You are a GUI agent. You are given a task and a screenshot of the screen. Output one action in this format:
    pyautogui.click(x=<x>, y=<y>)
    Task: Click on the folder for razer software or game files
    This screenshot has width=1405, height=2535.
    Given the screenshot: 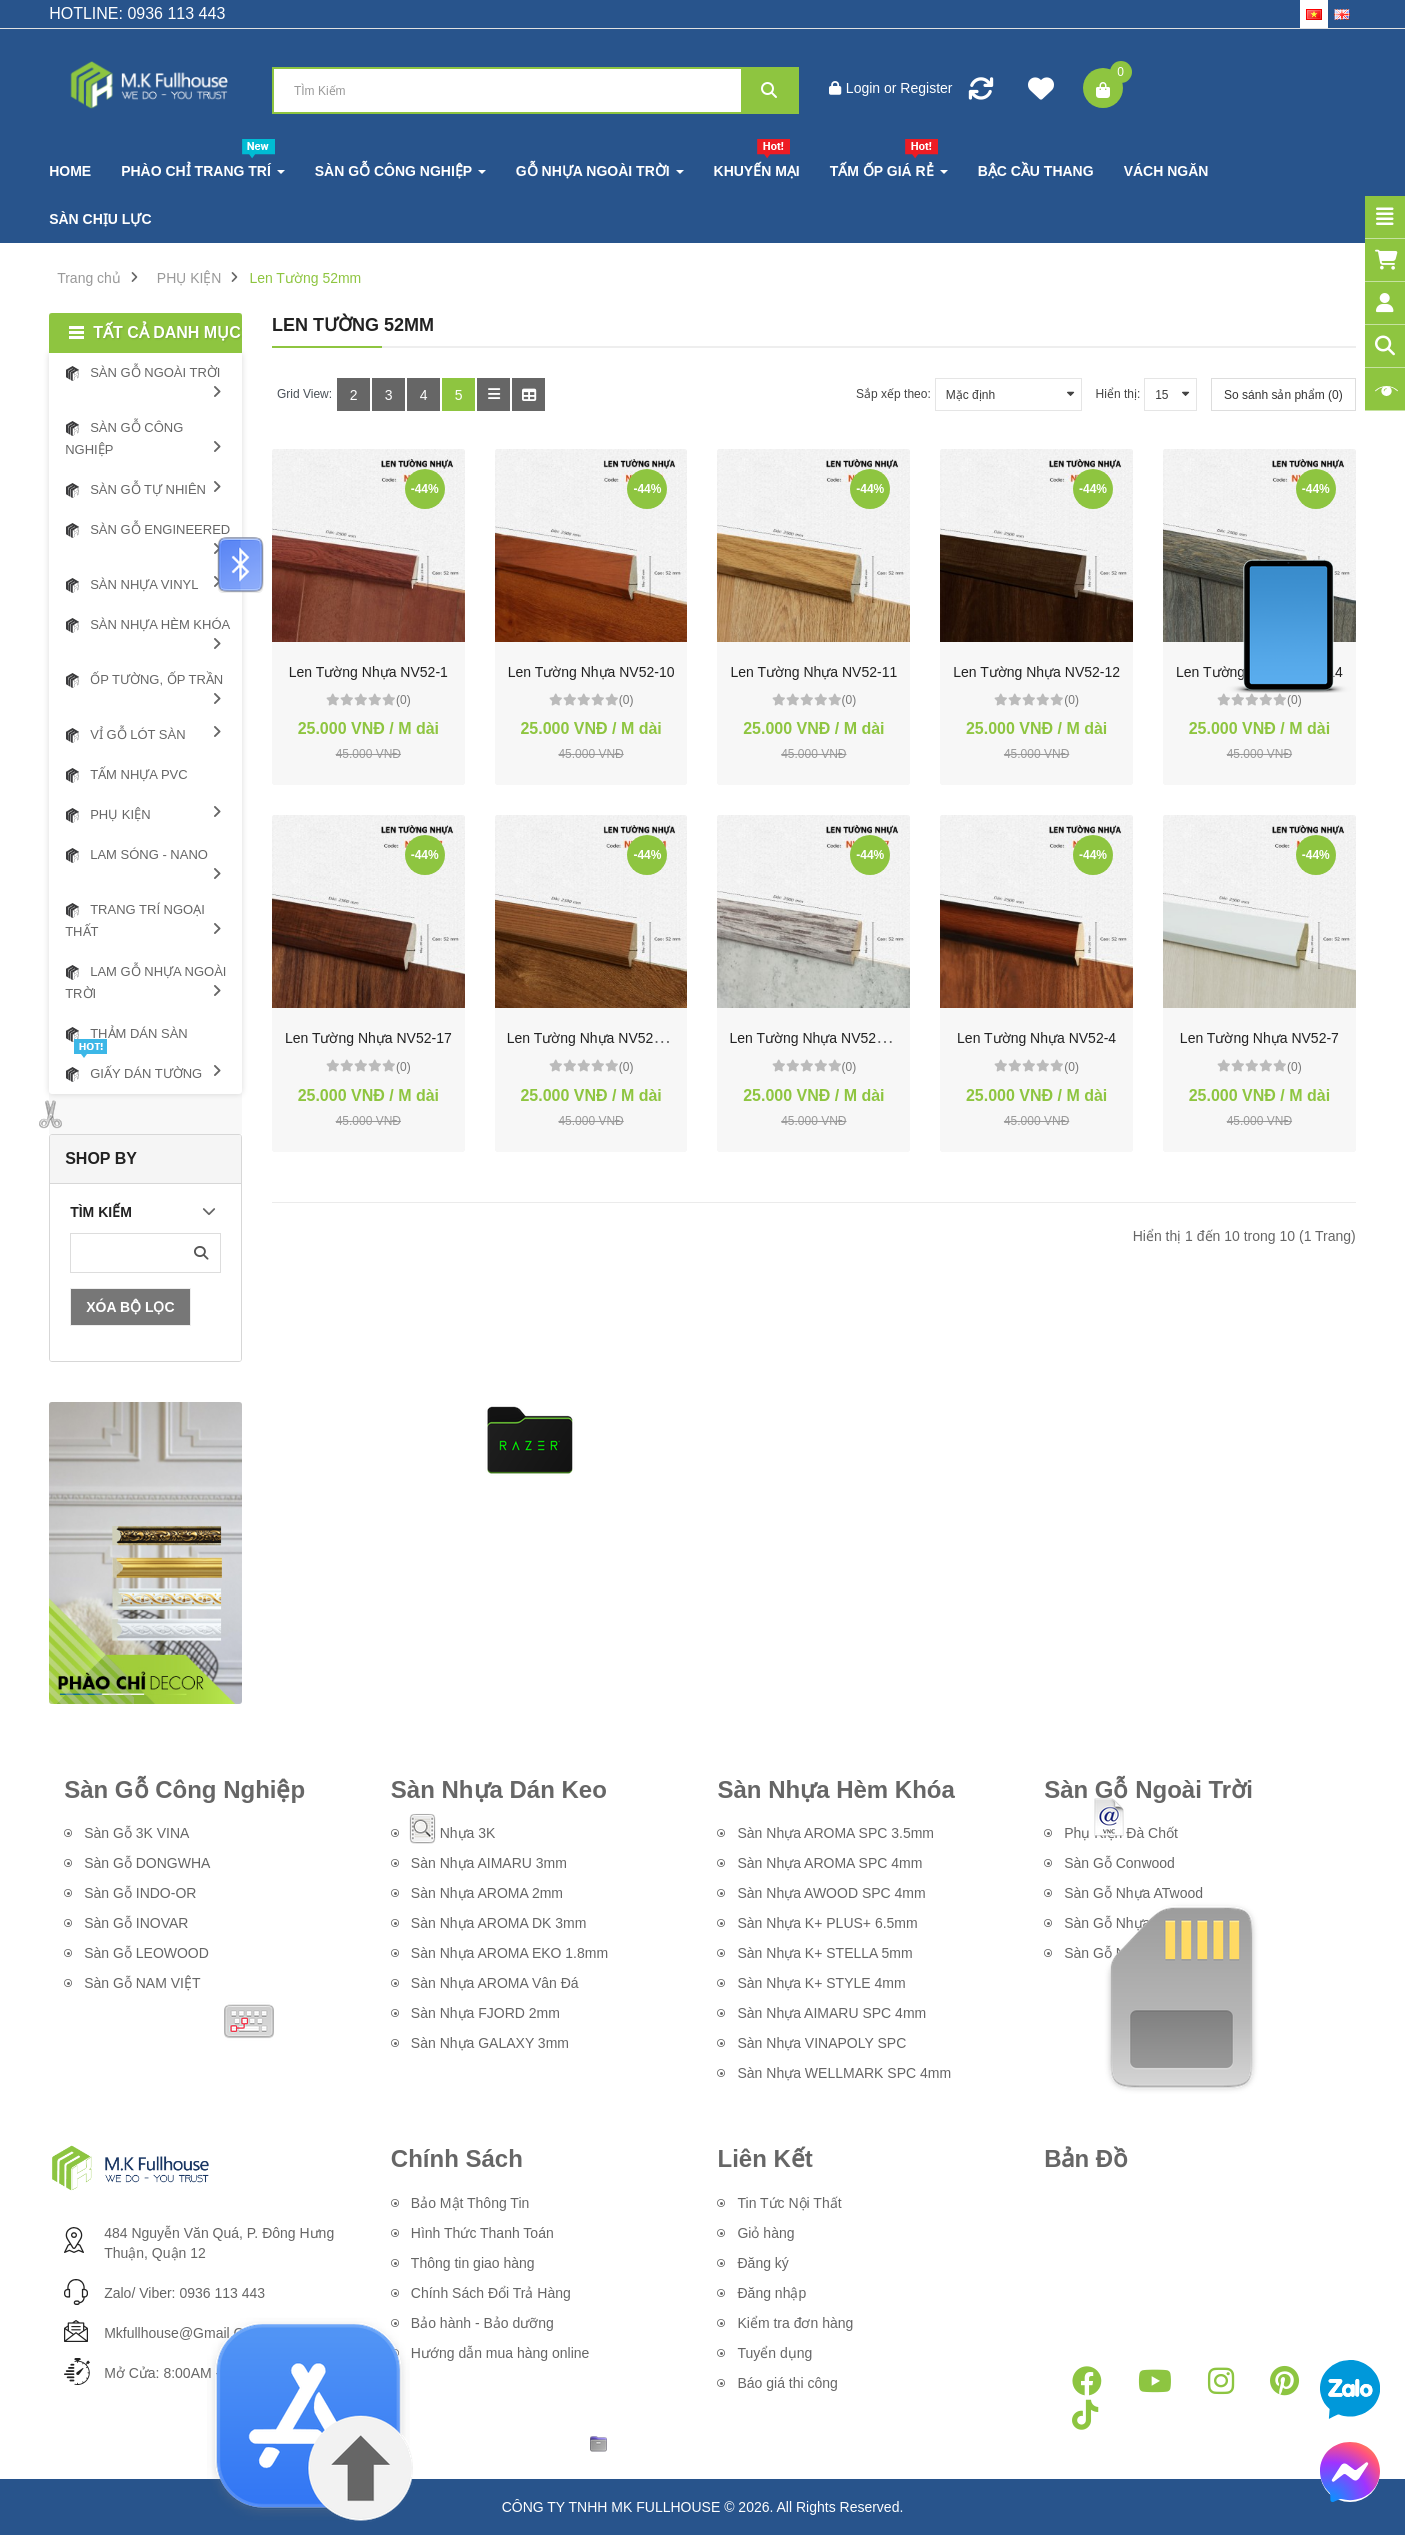 What is the action you would take?
    pyautogui.click(x=529, y=1442)
    